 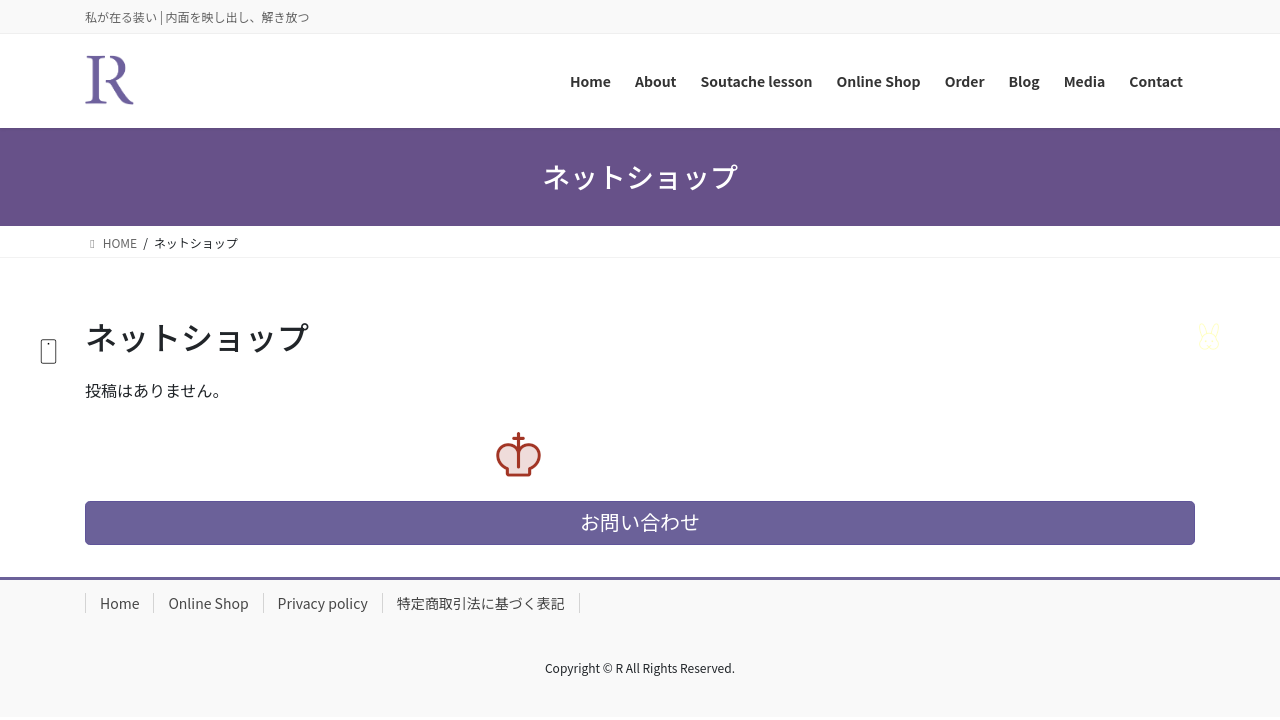 I want to click on indicates premium or royal status, so click(x=518, y=457).